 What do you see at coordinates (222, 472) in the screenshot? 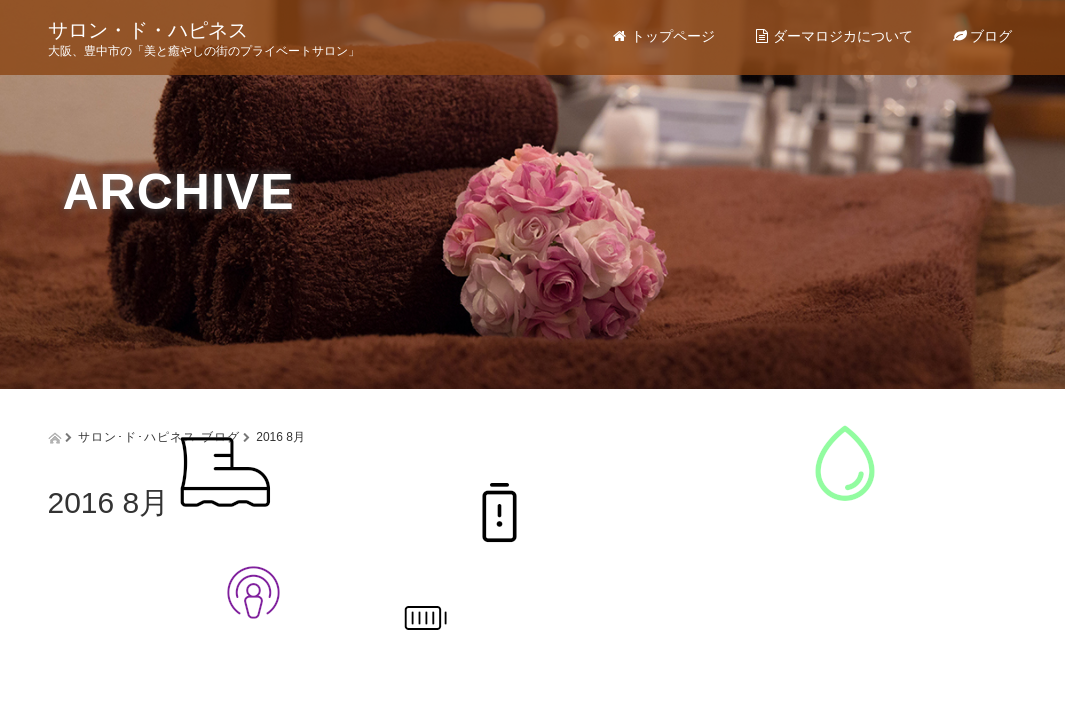
I see `view footwear or shoe category` at bounding box center [222, 472].